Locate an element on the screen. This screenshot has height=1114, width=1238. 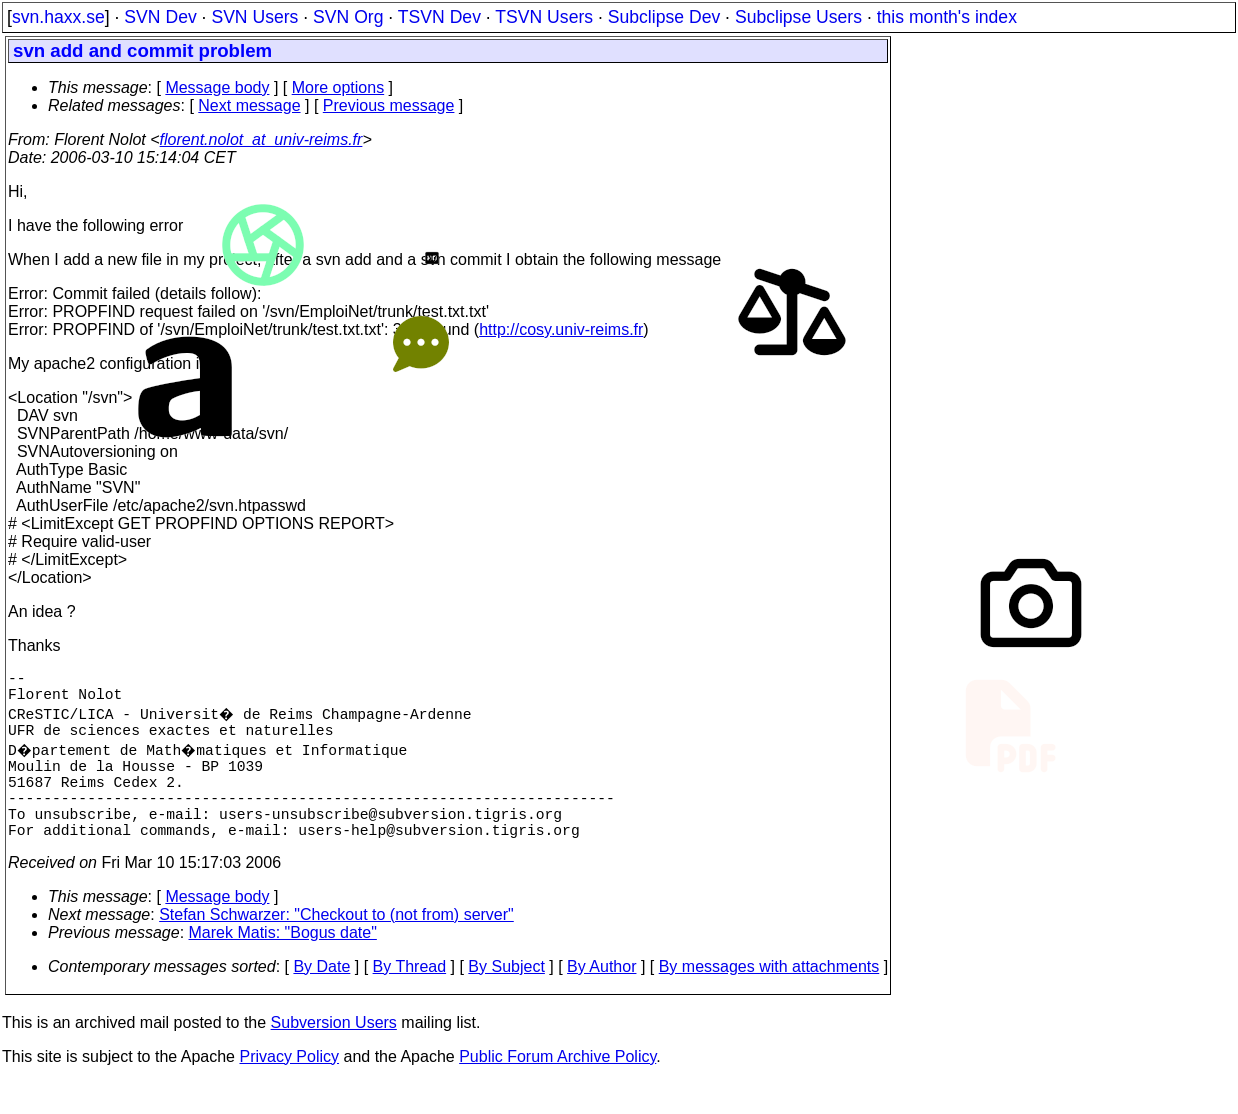
switch to high quality playback mode is located at coordinates (432, 258).